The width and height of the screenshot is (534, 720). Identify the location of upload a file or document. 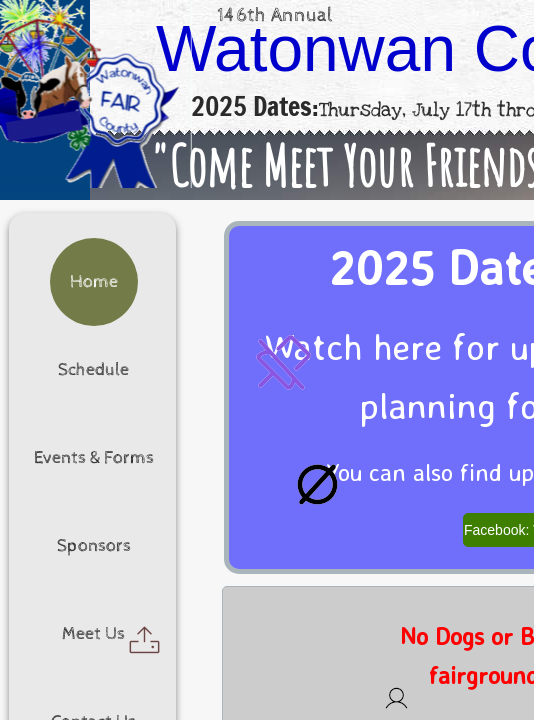
(144, 641).